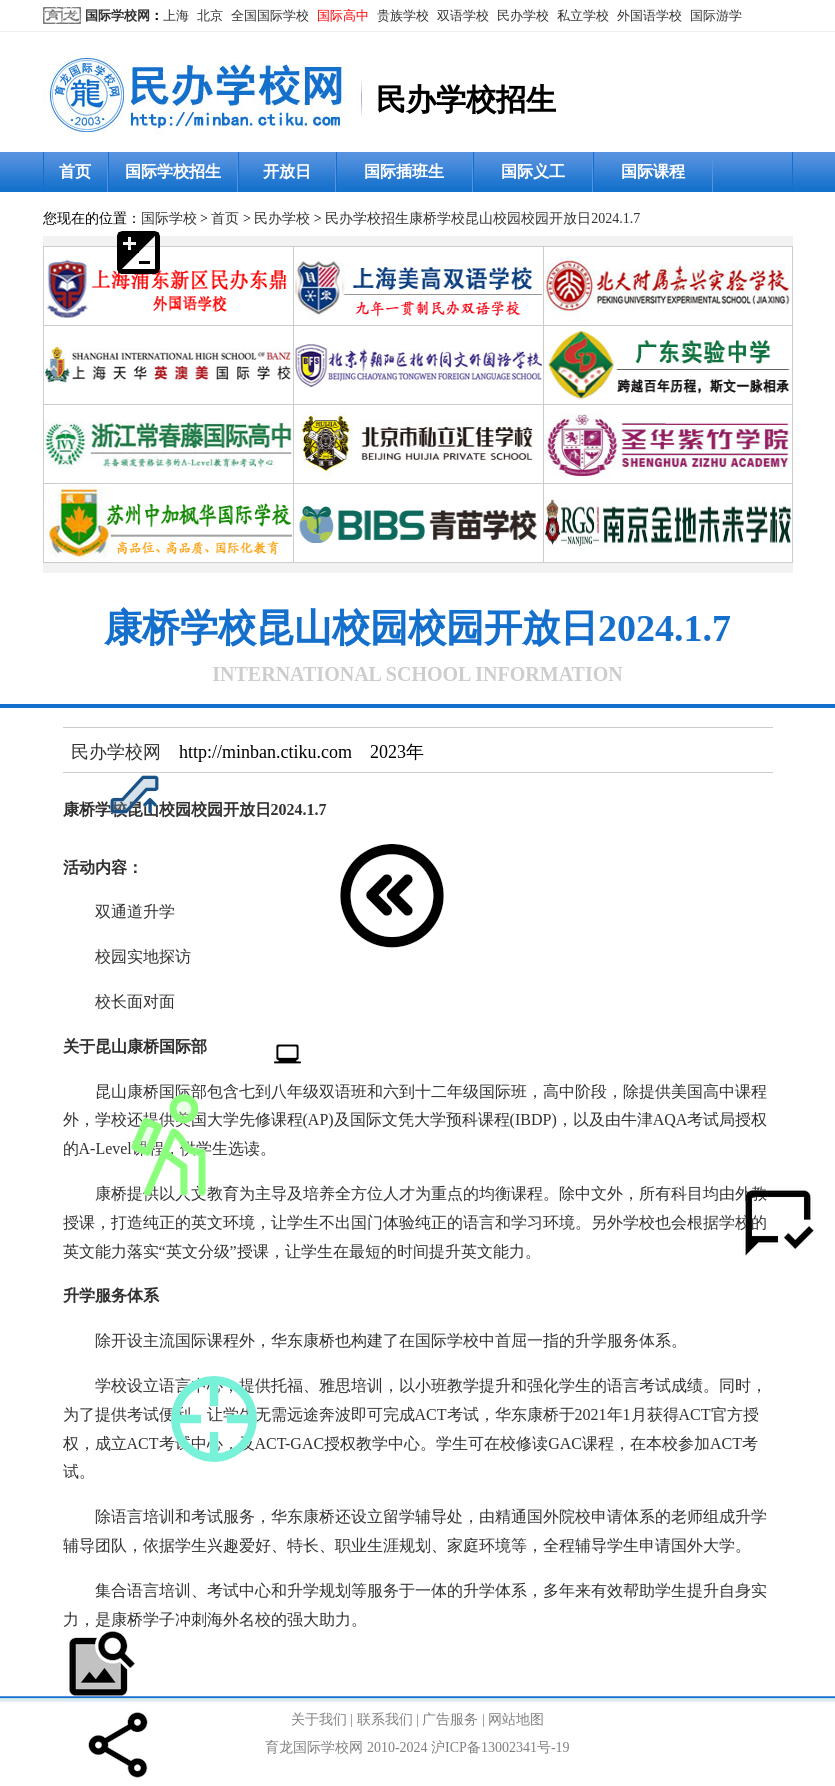 This screenshot has width=835, height=1786. What do you see at coordinates (173, 1145) in the screenshot?
I see `access hiking trails or outdoor activities` at bounding box center [173, 1145].